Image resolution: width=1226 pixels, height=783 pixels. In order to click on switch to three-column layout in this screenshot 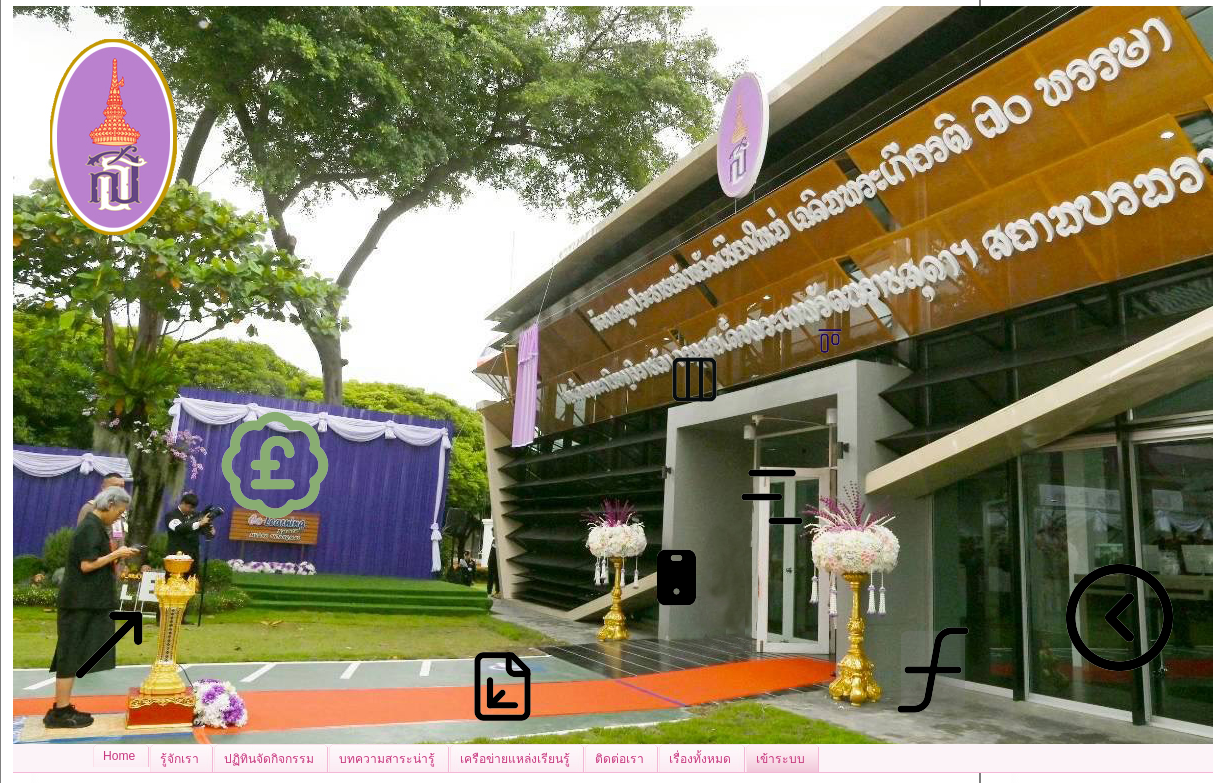, I will do `click(694, 379)`.